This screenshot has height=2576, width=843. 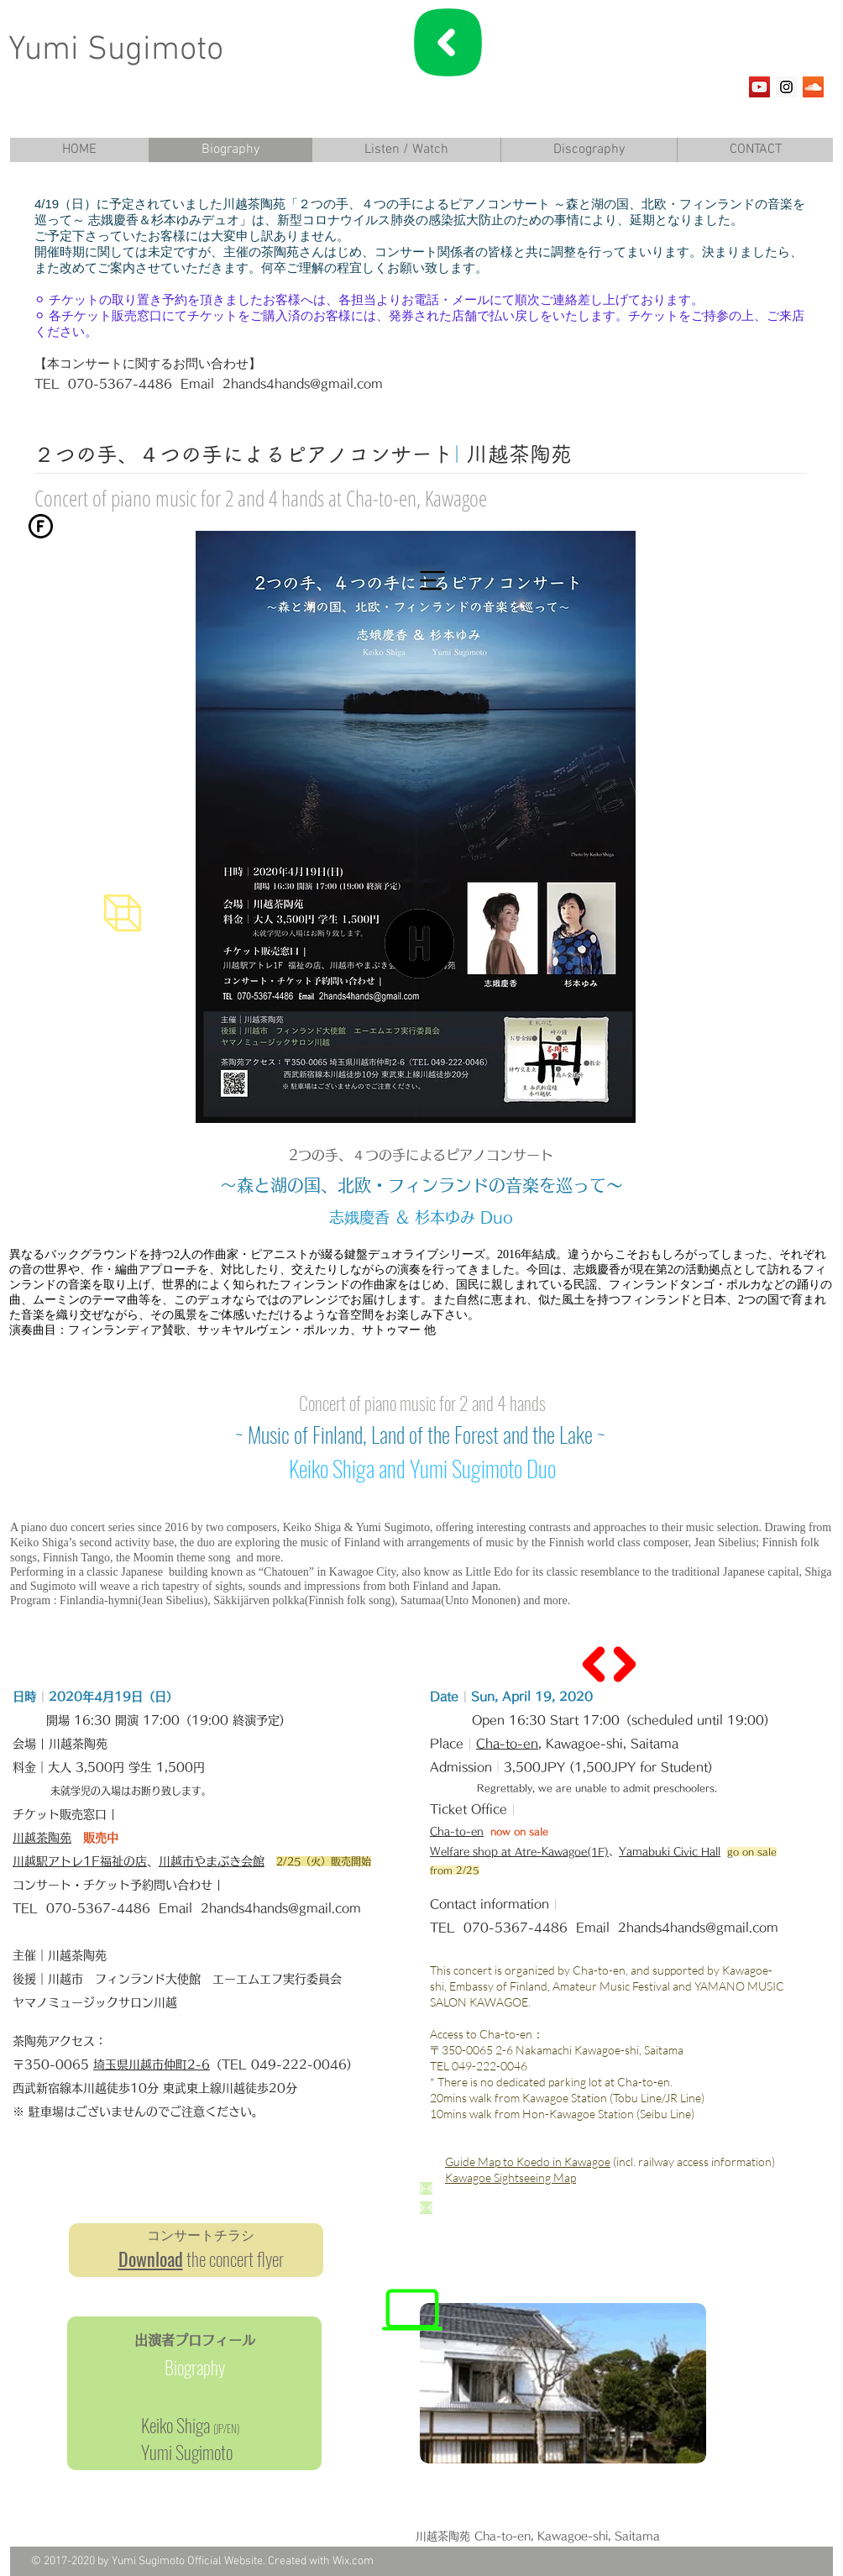 What do you see at coordinates (448, 42) in the screenshot?
I see `go back to the previous screen` at bounding box center [448, 42].